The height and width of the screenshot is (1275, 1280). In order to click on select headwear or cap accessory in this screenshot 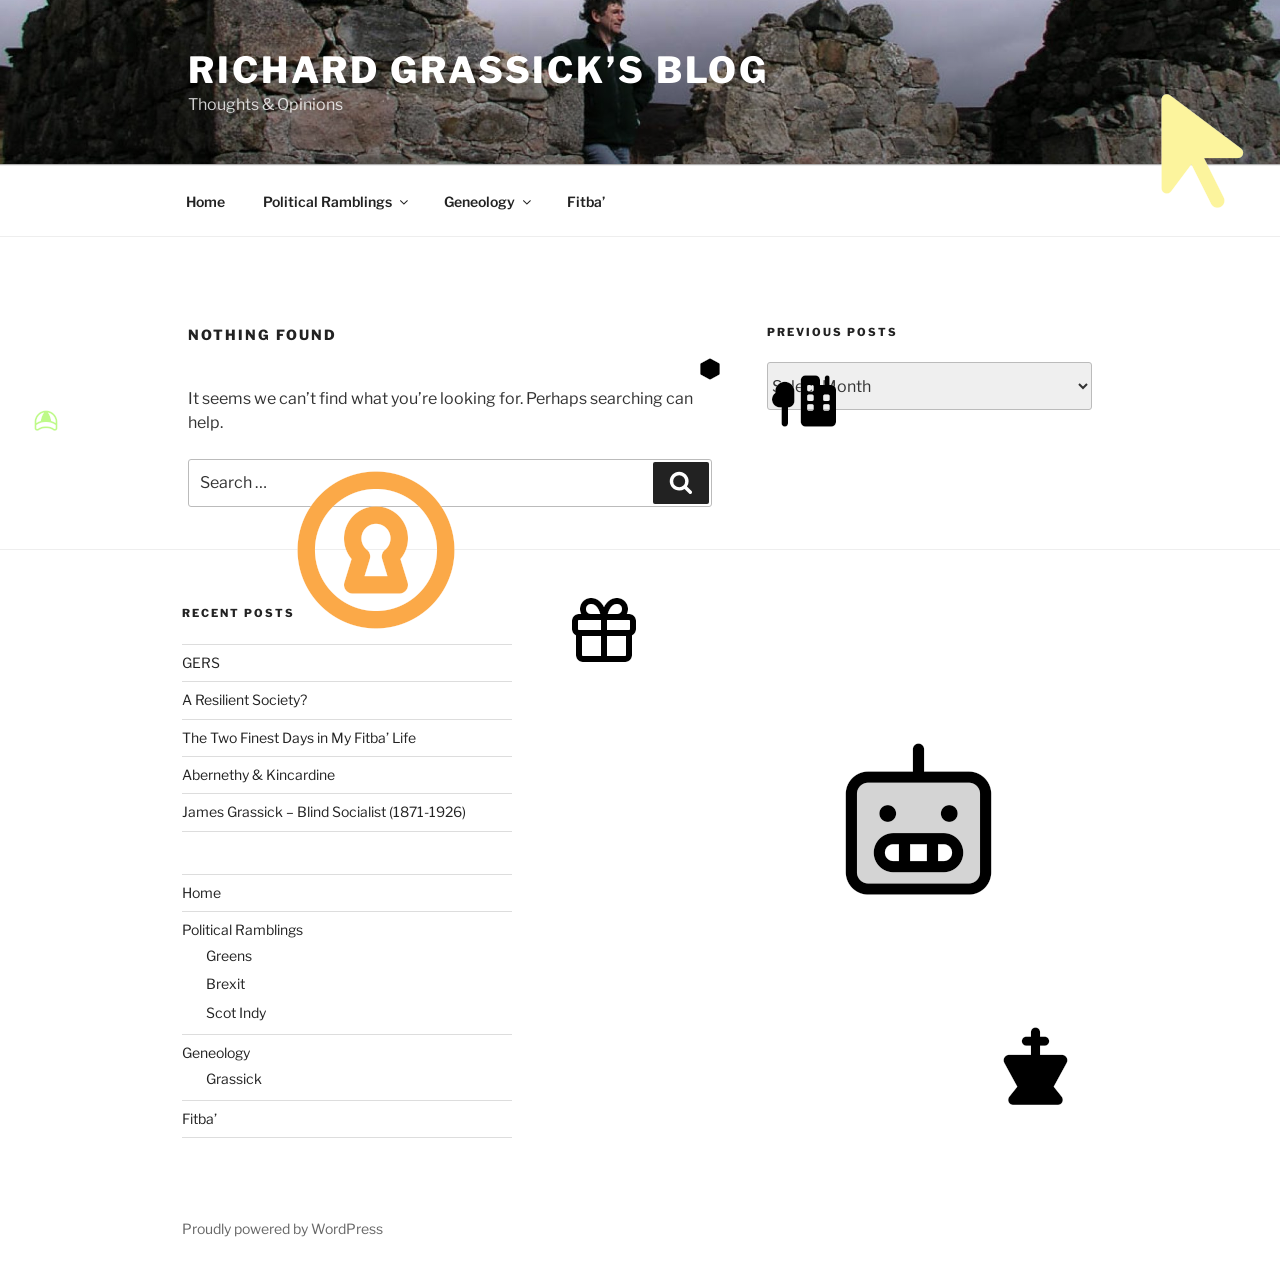, I will do `click(46, 422)`.